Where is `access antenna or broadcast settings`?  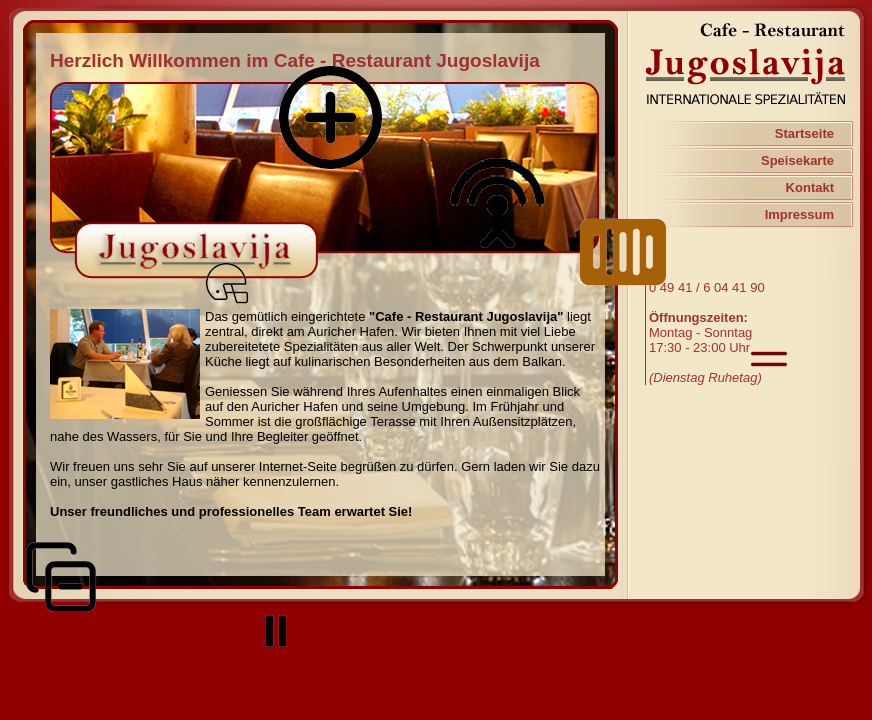 access antenna or broadcast settings is located at coordinates (497, 205).